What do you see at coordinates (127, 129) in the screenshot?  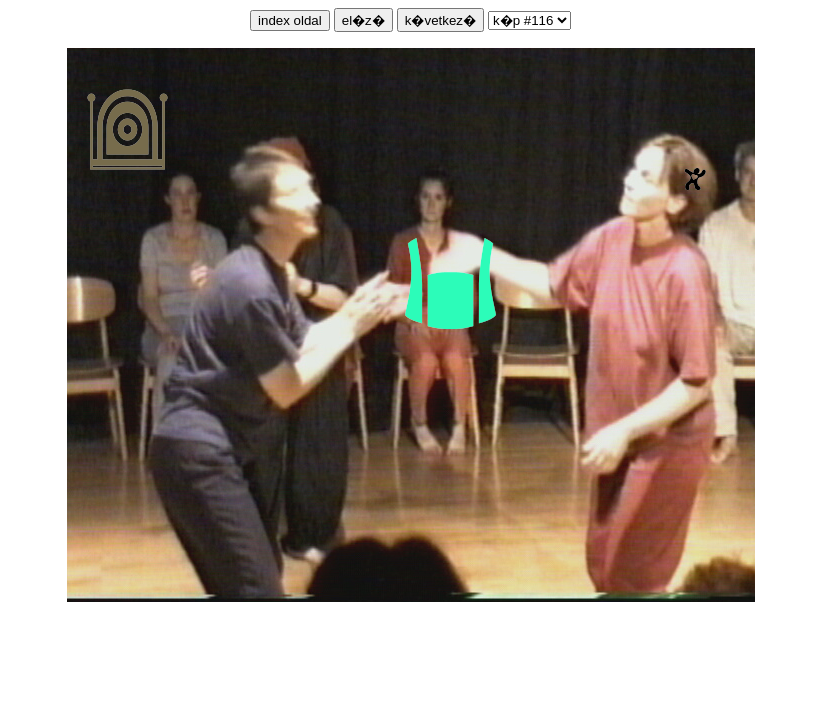 I see `access music or audio player` at bounding box center [127, 129].